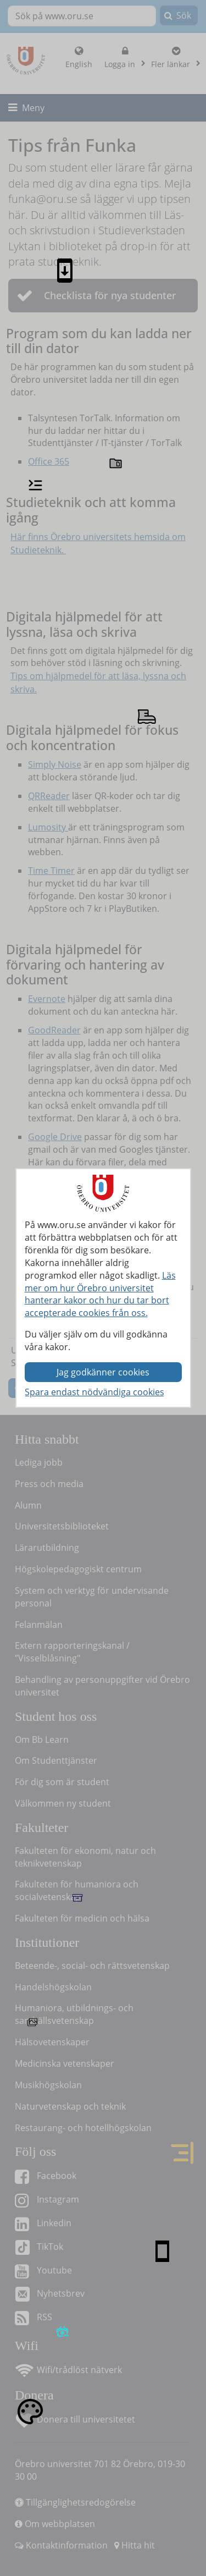  What do you see at coordinates (146, 717) in the screenshot?
I see `footwear or shoe category` at bounding box center [146, 717].